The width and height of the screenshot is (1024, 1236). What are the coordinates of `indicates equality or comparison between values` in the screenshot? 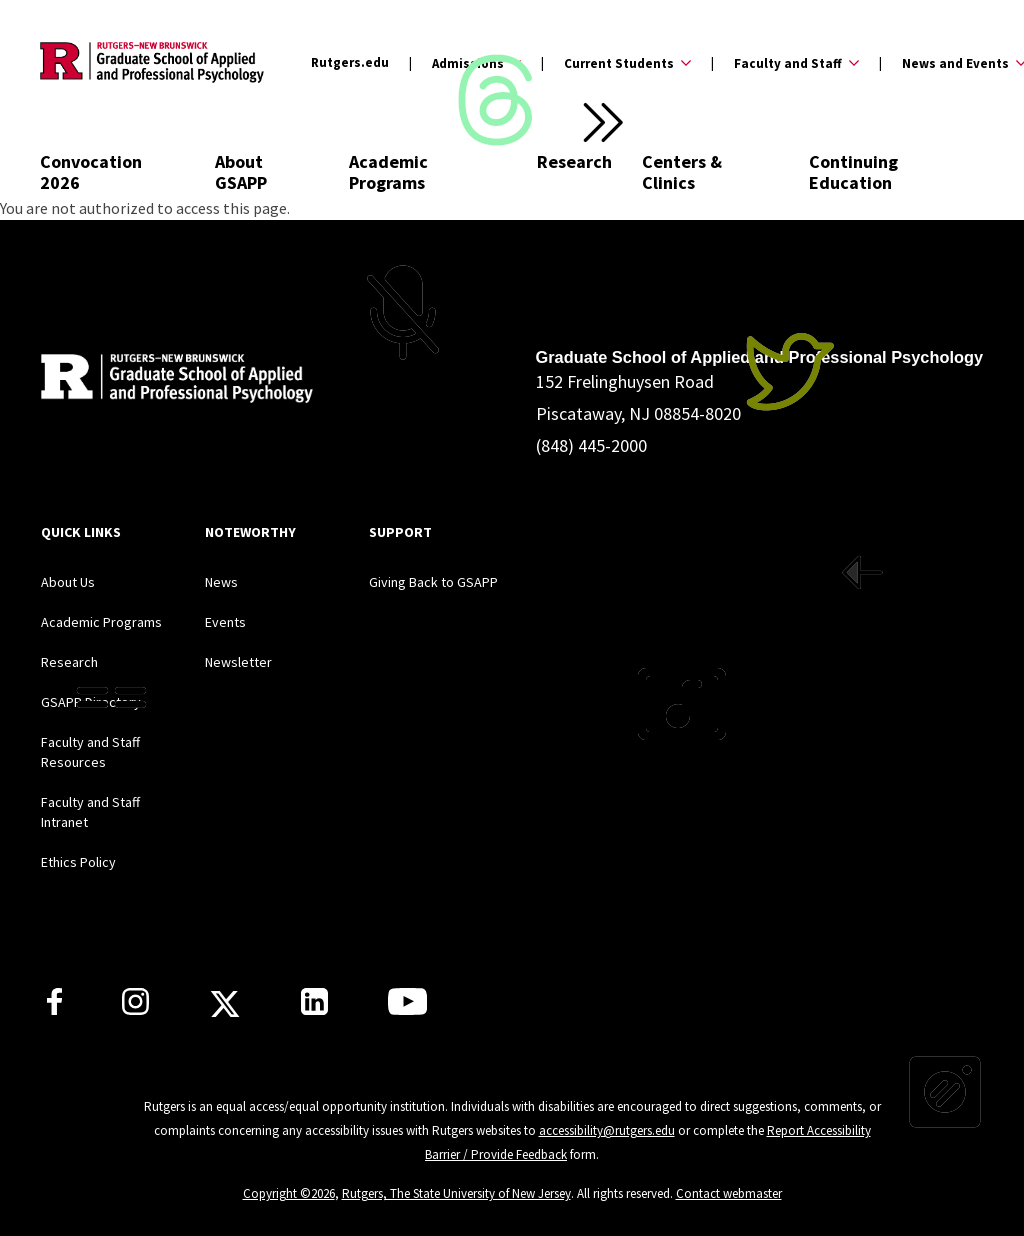 It's located at (111, 697).